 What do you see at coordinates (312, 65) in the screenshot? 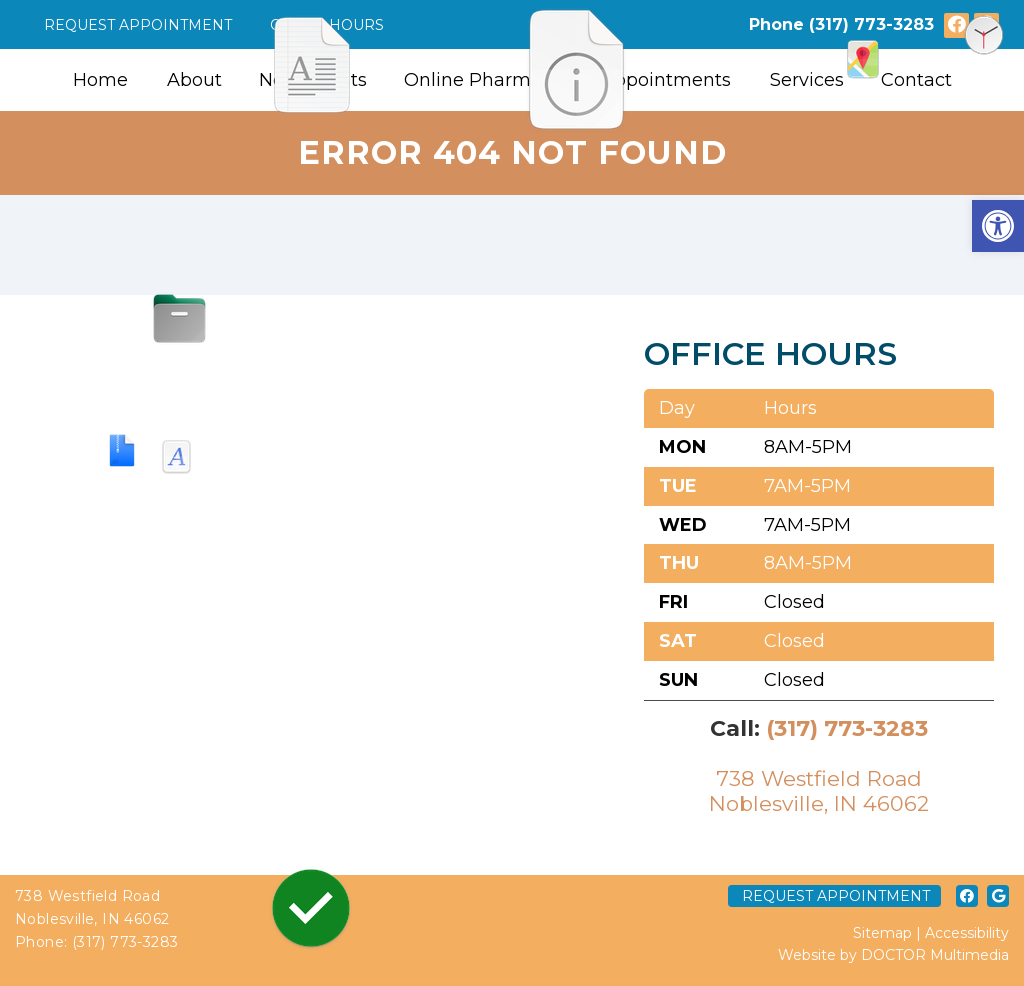
I see `a rich text or formatted document file` at bounding box center [312, 65].